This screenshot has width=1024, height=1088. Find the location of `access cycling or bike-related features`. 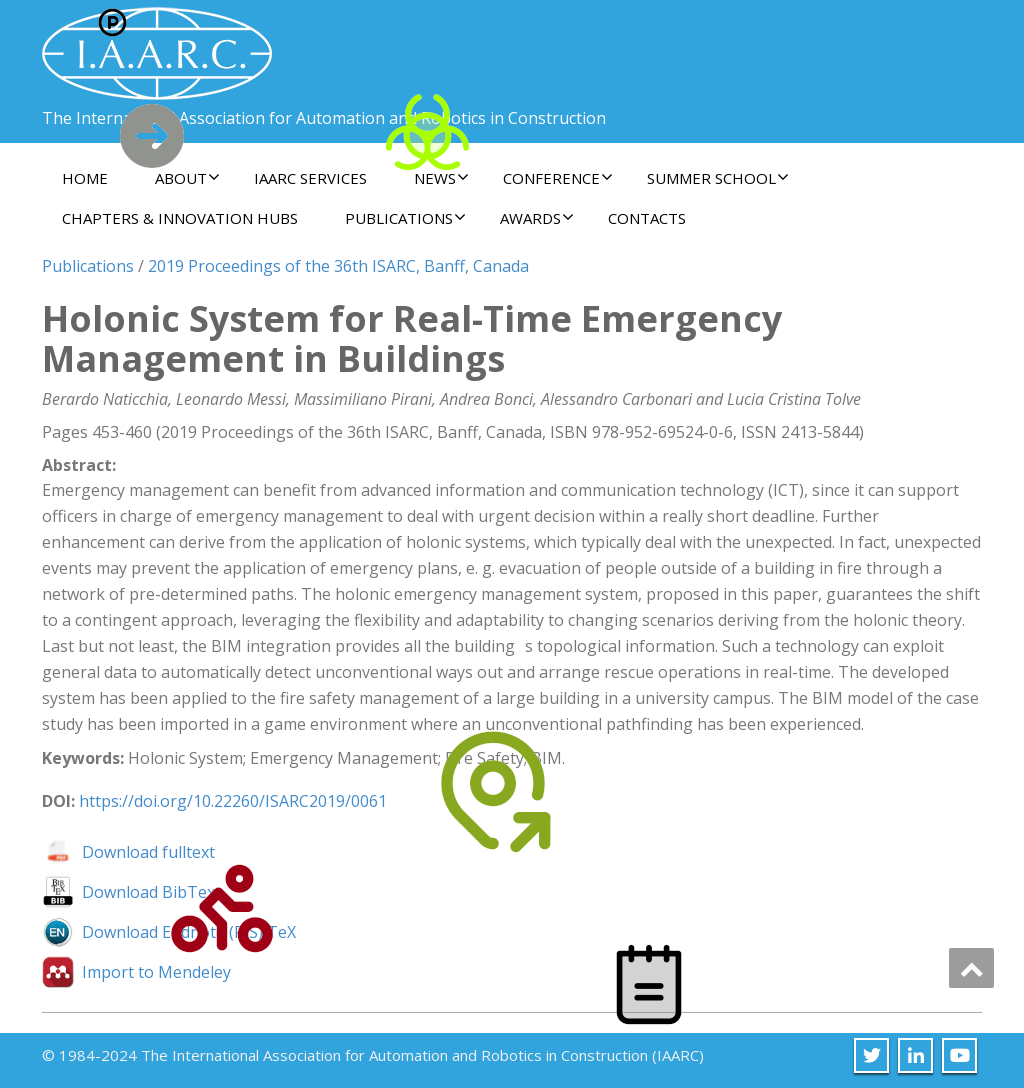

access cycling or bike-related features is located at coordinates (222, 912).